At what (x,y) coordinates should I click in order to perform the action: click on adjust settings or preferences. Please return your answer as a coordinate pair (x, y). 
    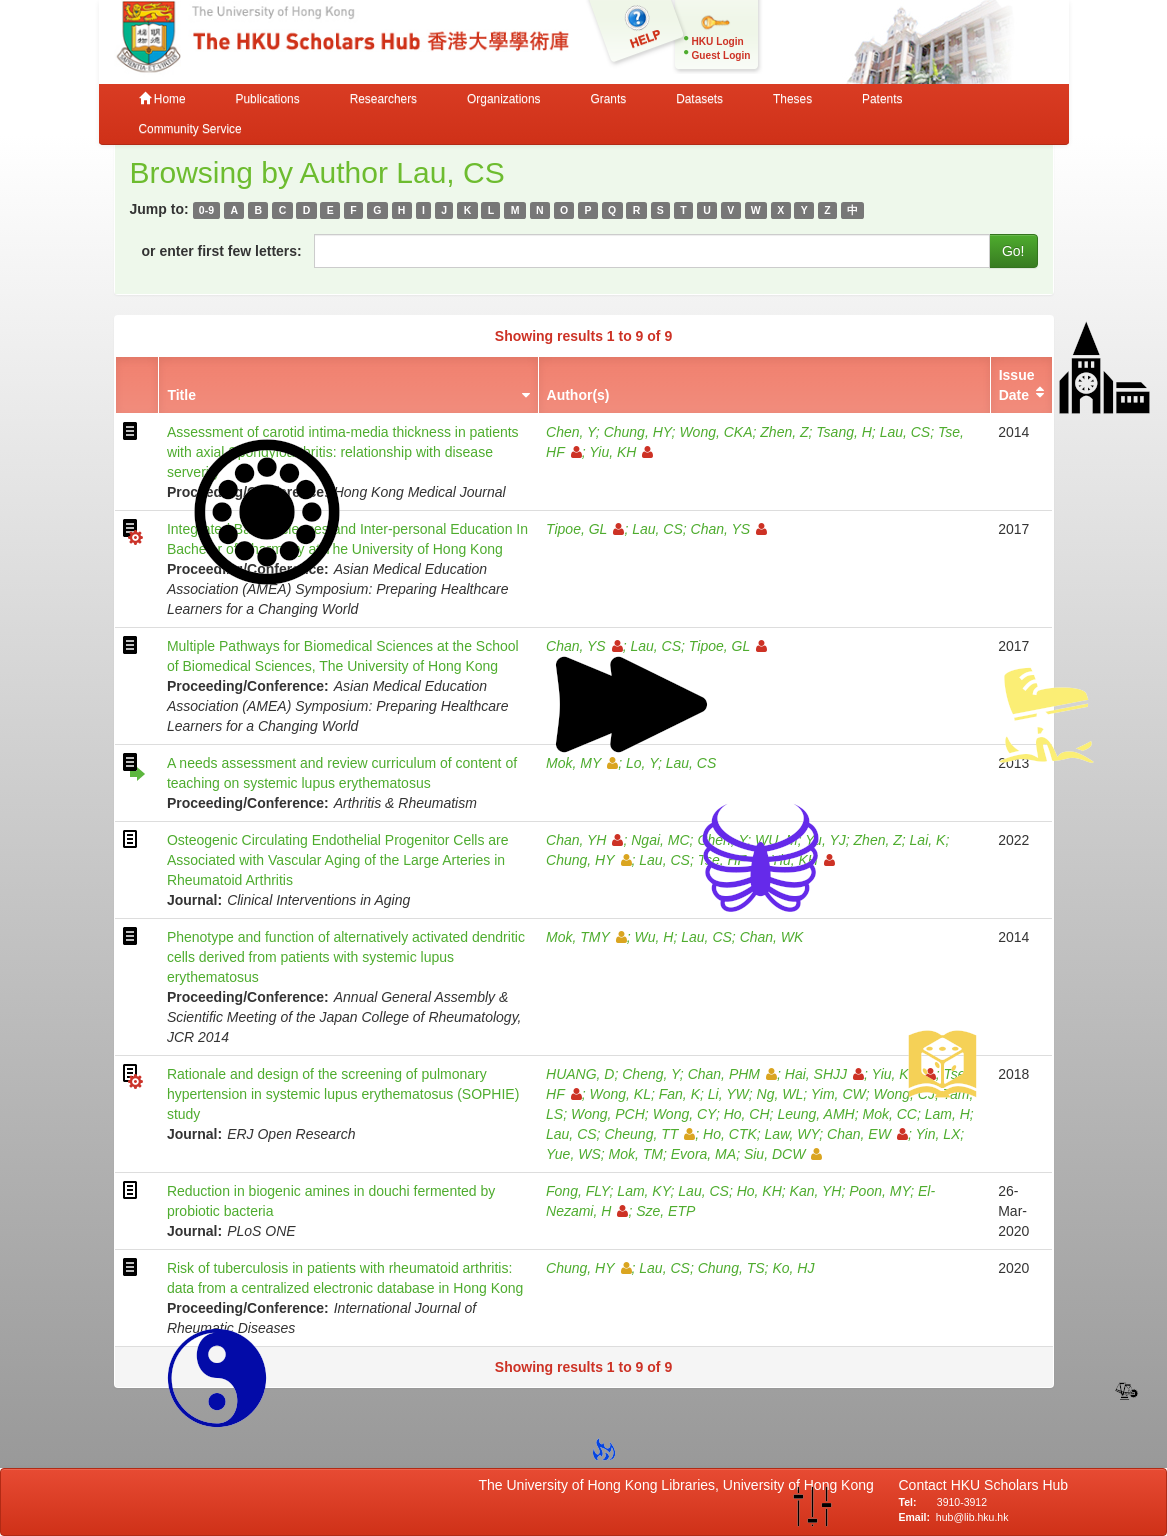
    Looking at the image, I should click on (812, 1506).